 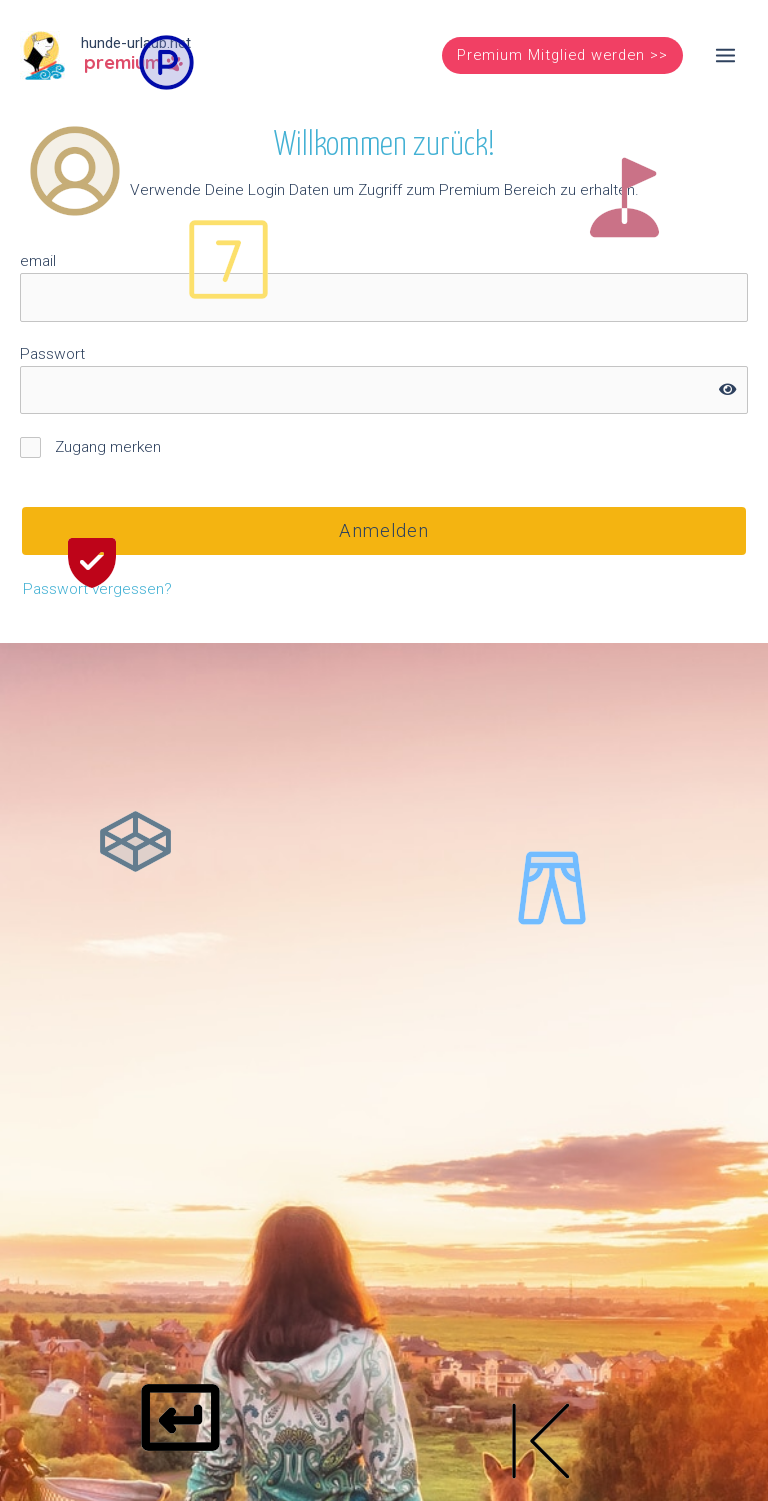 I want to click on indicates parking availability or location, so click(x=166, y=62).